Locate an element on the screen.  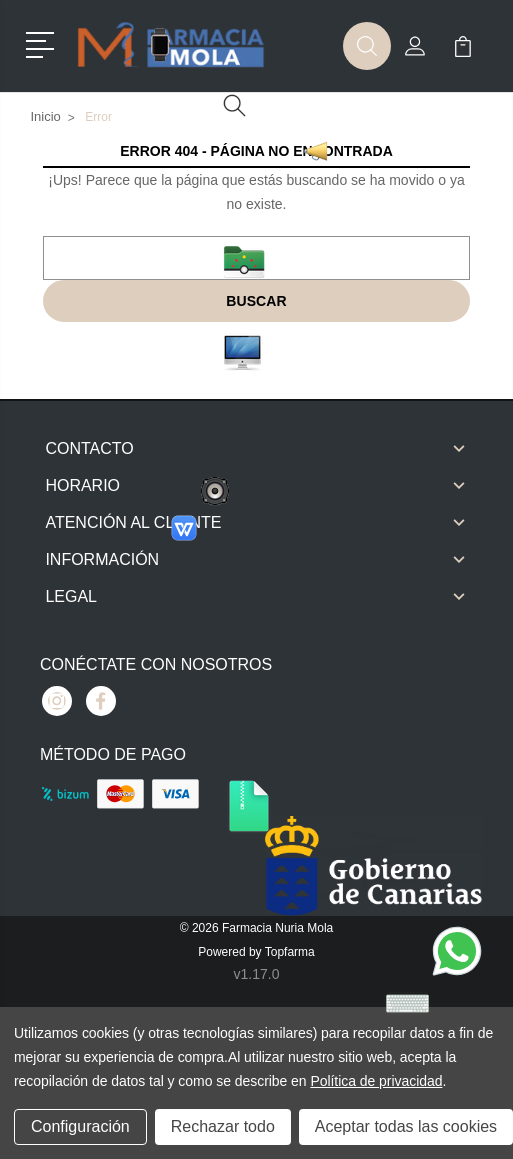
represents this mac in system preferences or network settings is located at coordinates (242, 348).